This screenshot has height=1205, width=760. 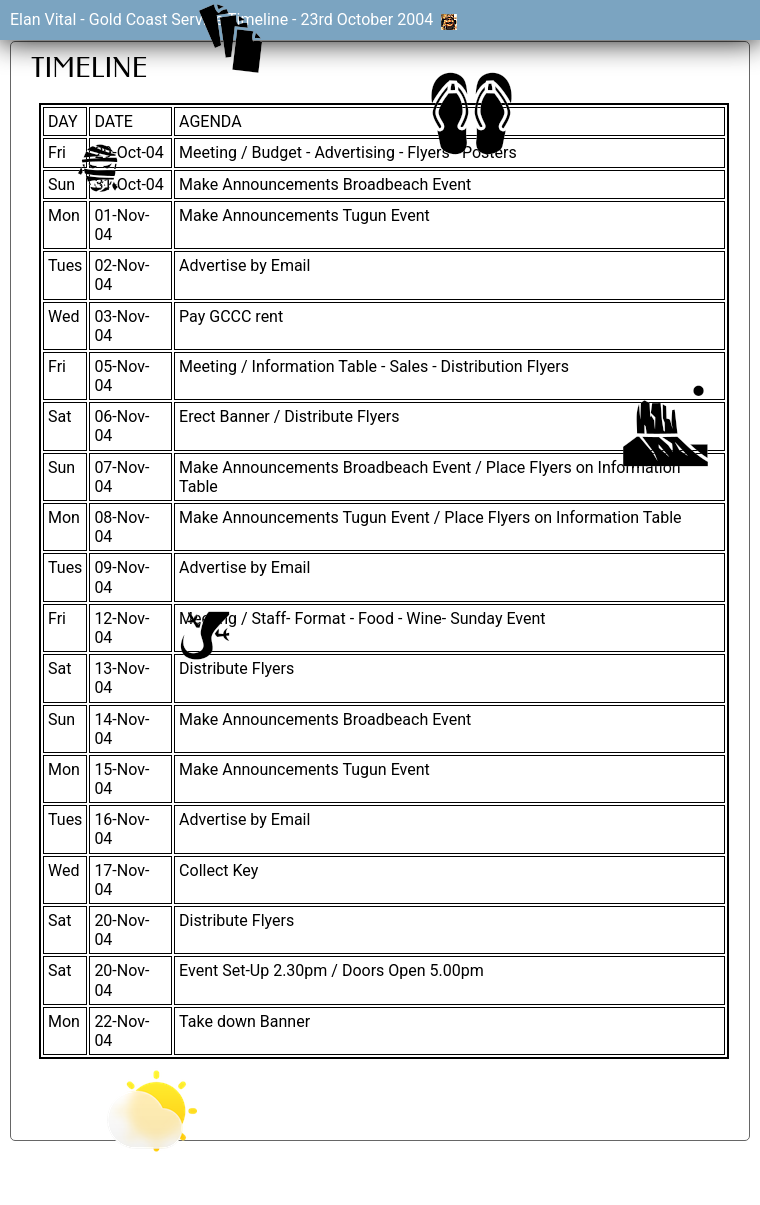 What do you see at coordinates (230, 38) in the screenshot?
I see `access your files and documents` at bounding box center [230, 38].